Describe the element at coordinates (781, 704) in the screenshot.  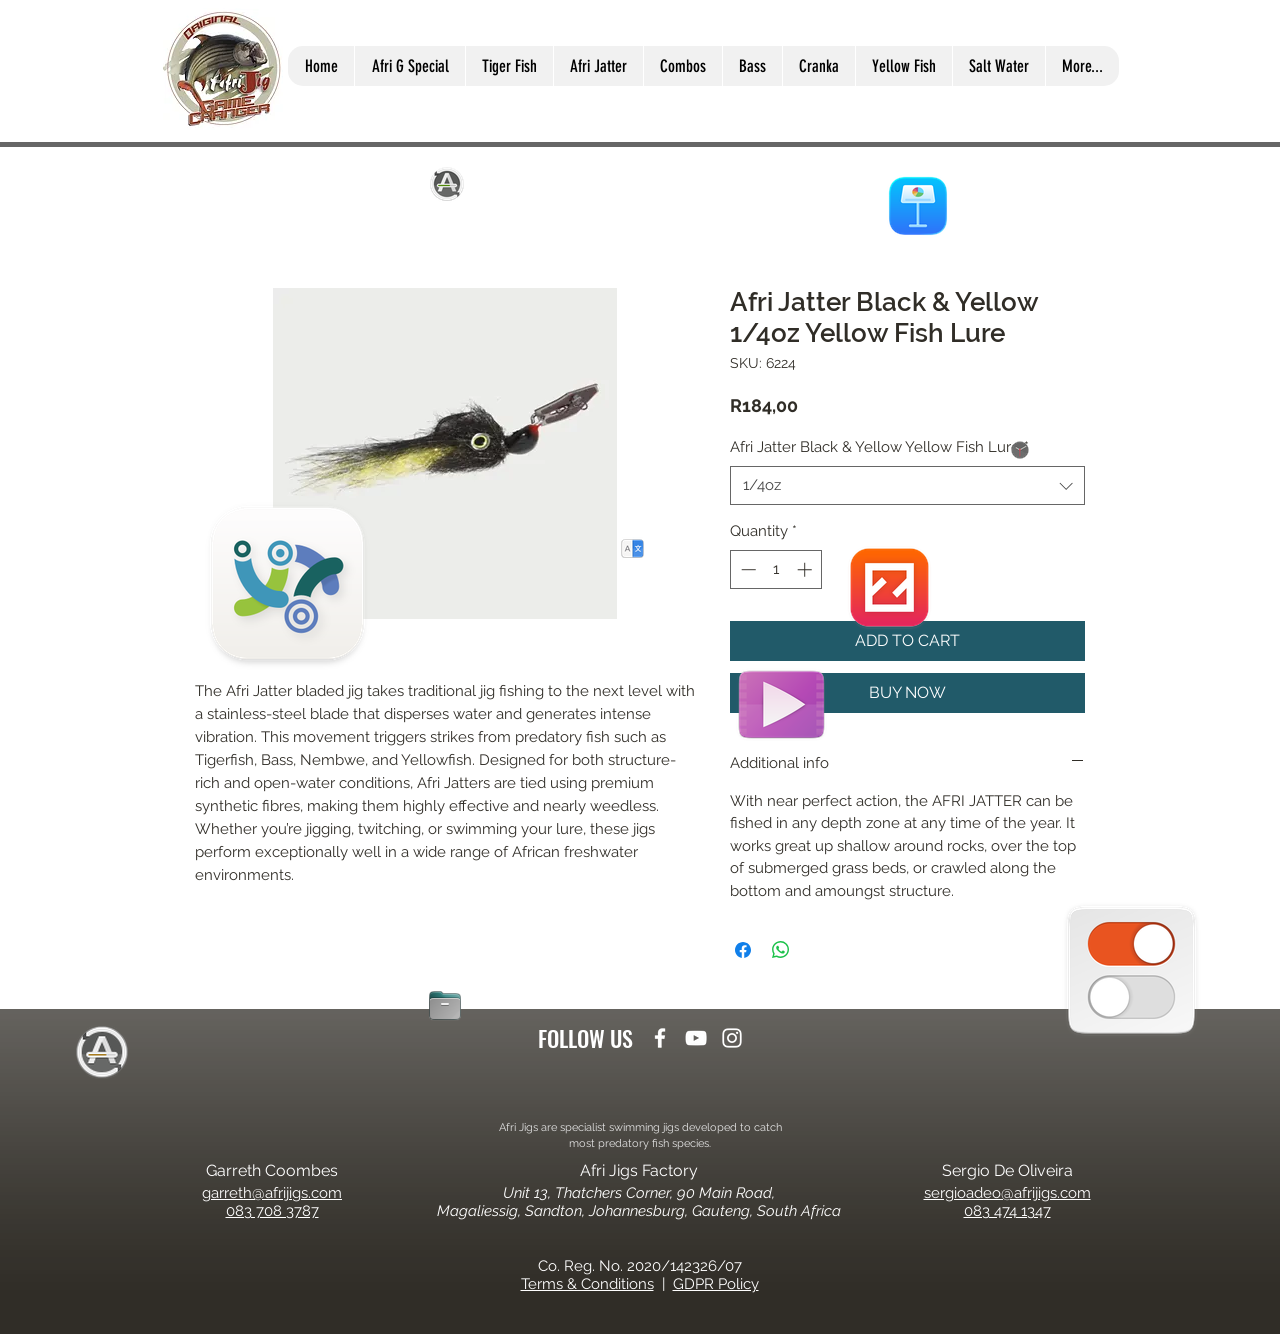
I see `open multimedia or video player app` at that location.